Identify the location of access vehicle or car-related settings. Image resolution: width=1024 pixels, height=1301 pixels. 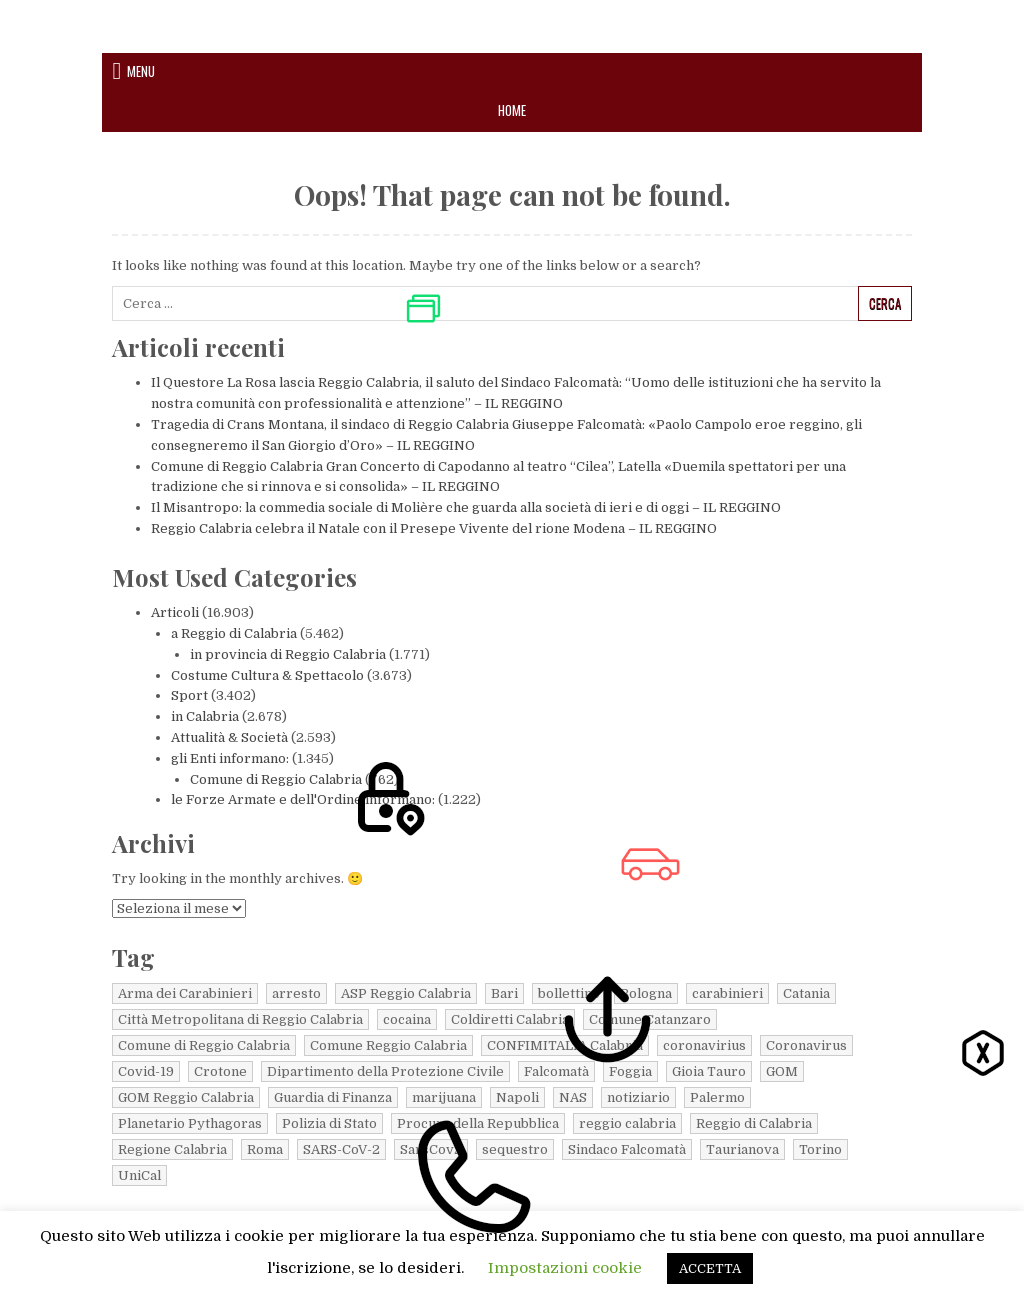
(650, 862).